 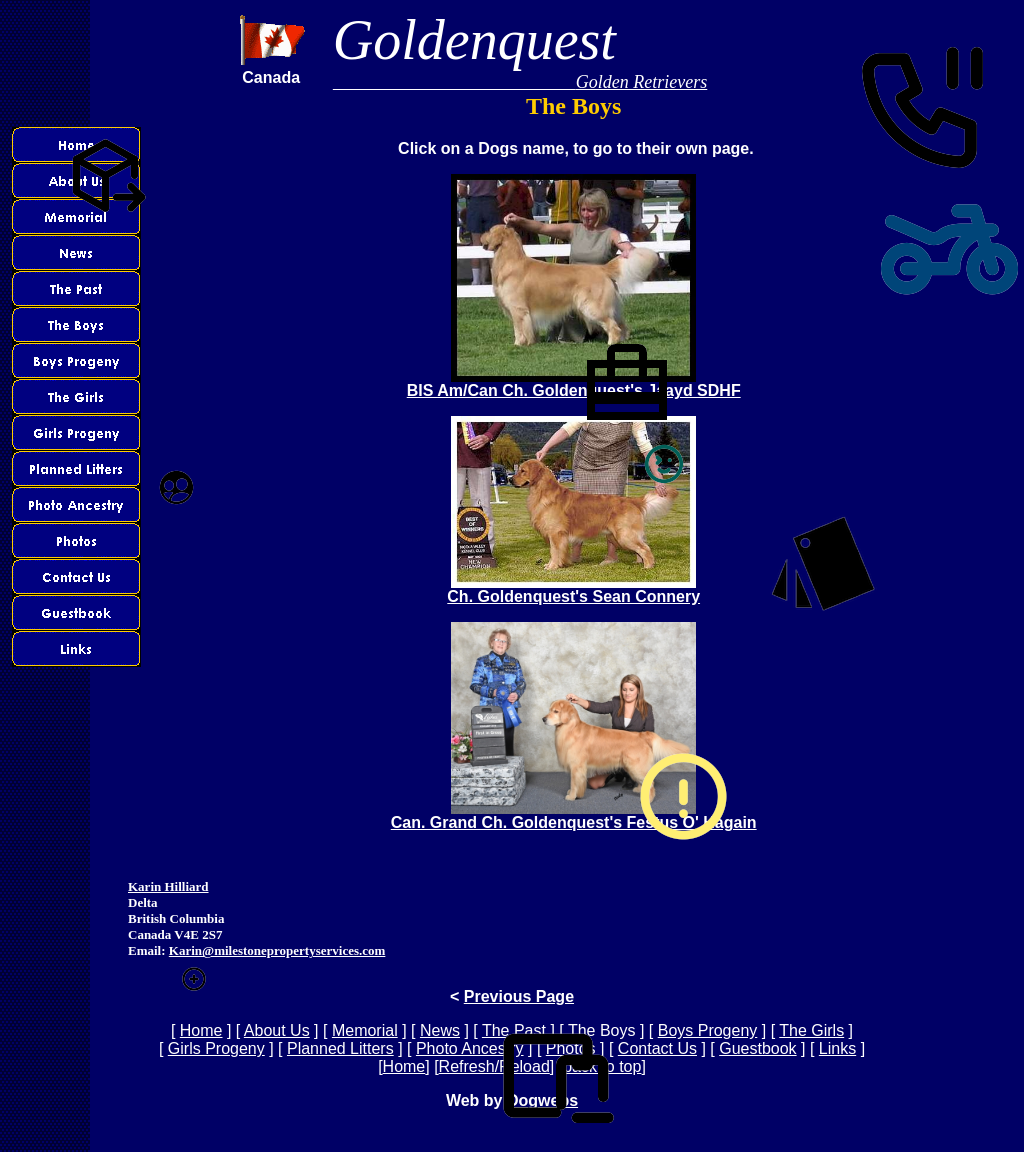 What do you see at coordinates (824, 562) in the screenshot?
I see `apply a style or theme to content` at bounding box center [824, 562].